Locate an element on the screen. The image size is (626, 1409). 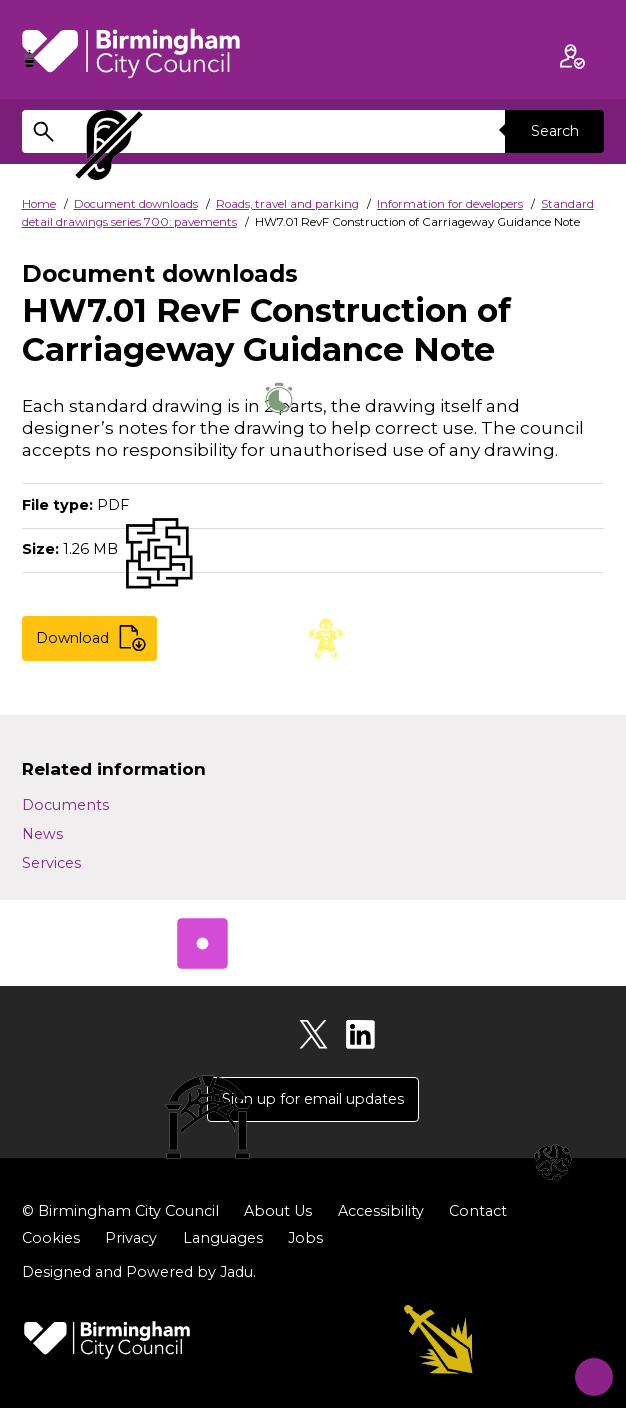
start or stop a timer is located at coordinates (279, 398).